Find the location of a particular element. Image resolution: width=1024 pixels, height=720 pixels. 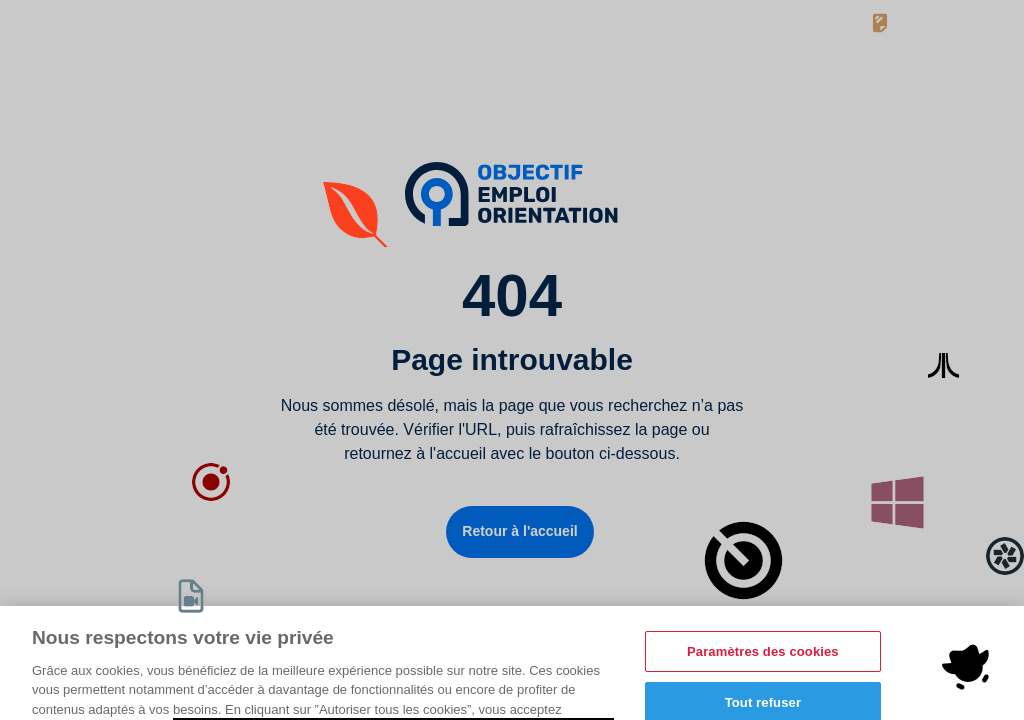

open the duolingo language learning app is located at coordinates (965, 667).